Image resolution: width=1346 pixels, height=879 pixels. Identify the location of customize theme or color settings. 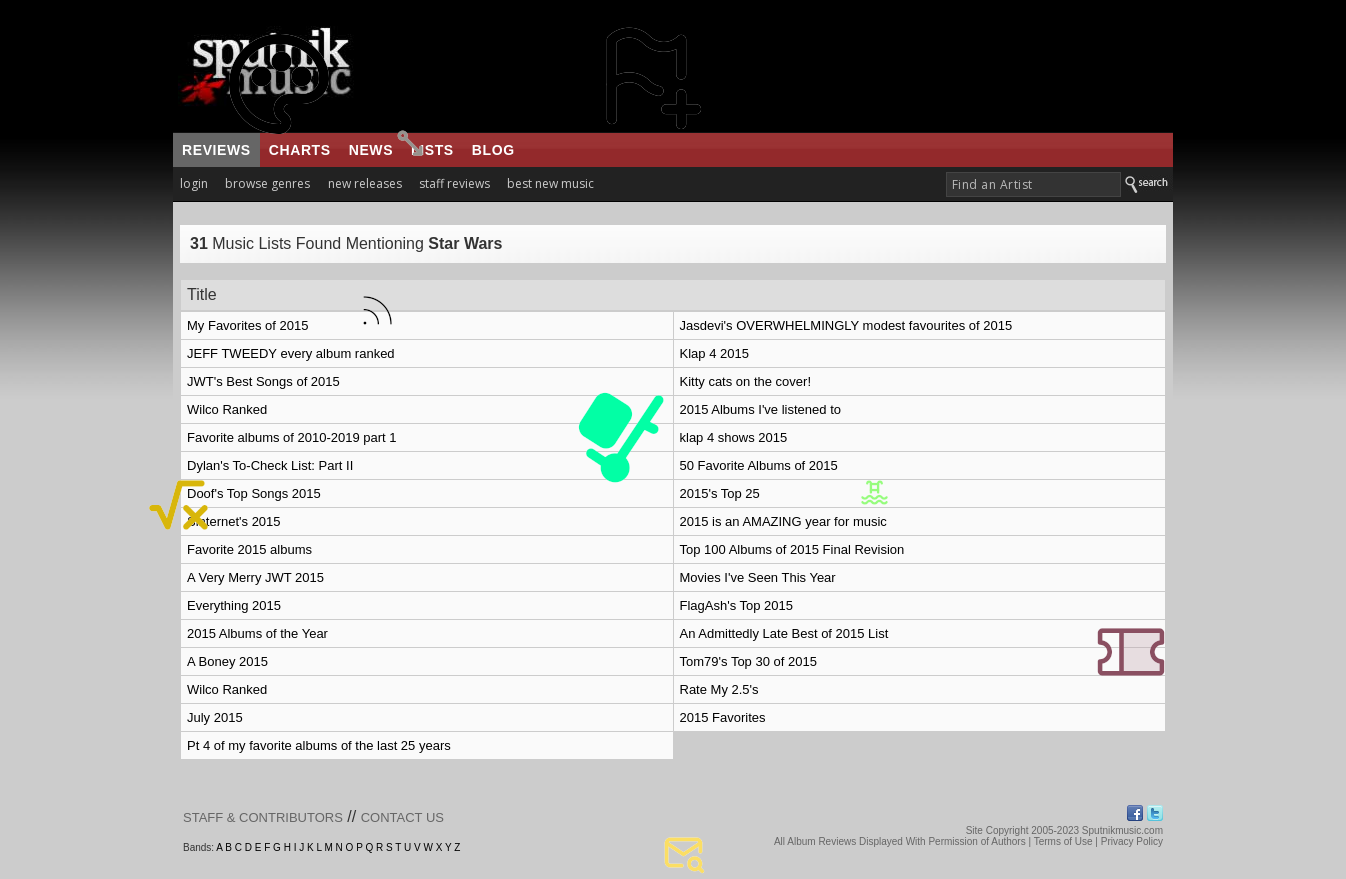
(279, 84).